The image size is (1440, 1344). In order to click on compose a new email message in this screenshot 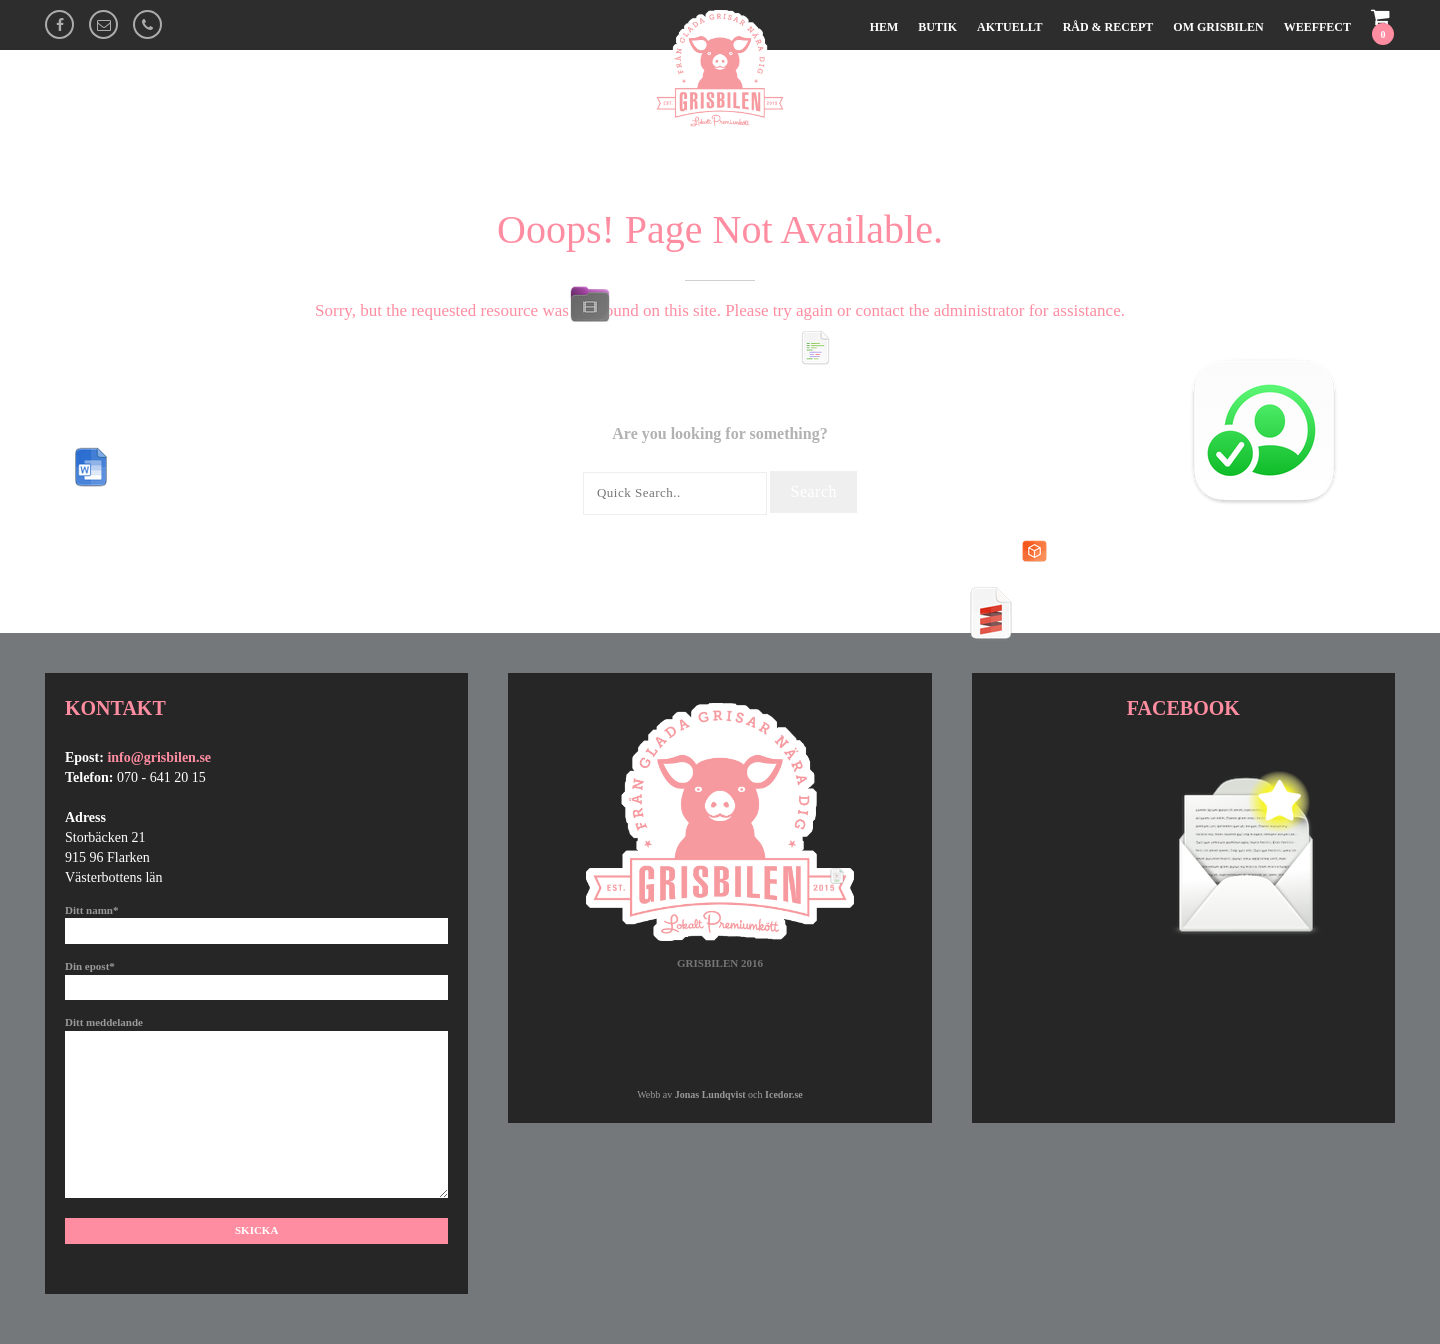, I will do `click(1246, 858)`.